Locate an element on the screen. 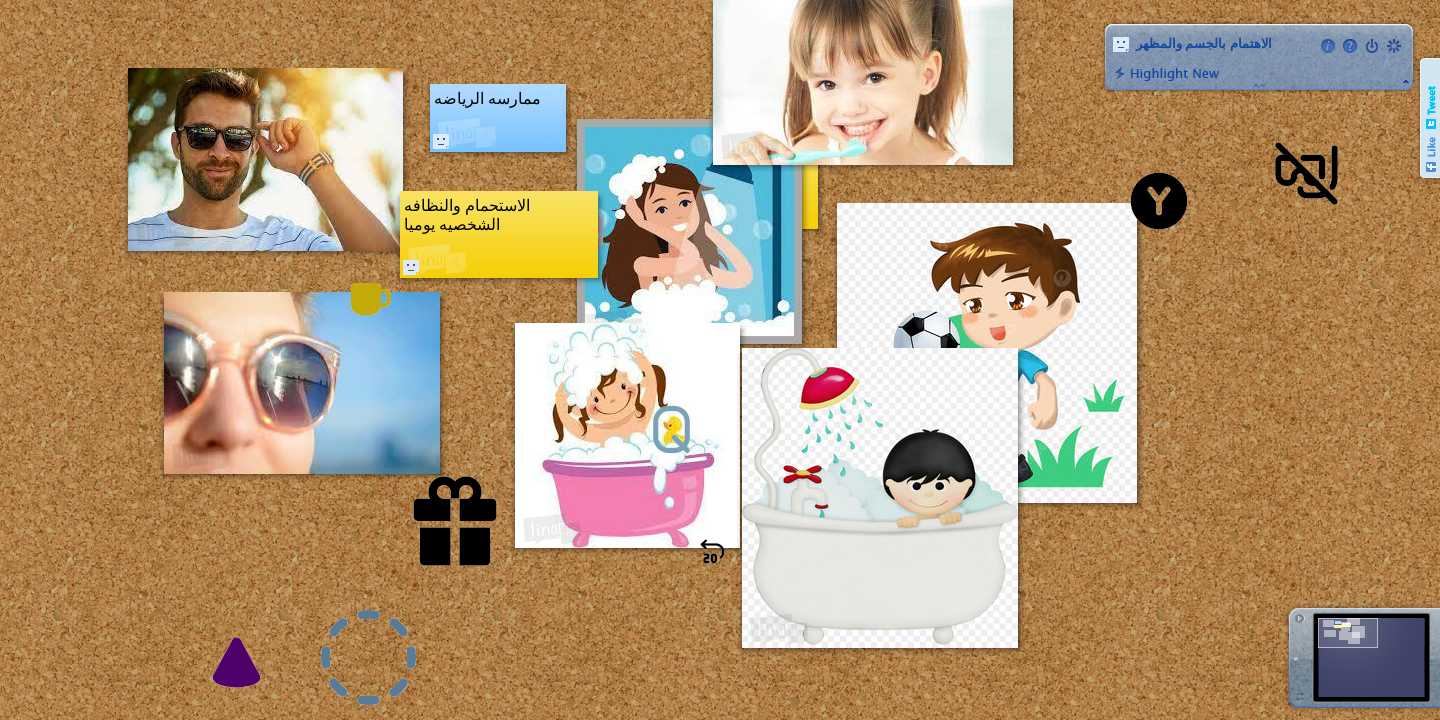 This screenshot has height=720, width=1440. press the Y button on xbox controller is located at coordinates (1159, 201).